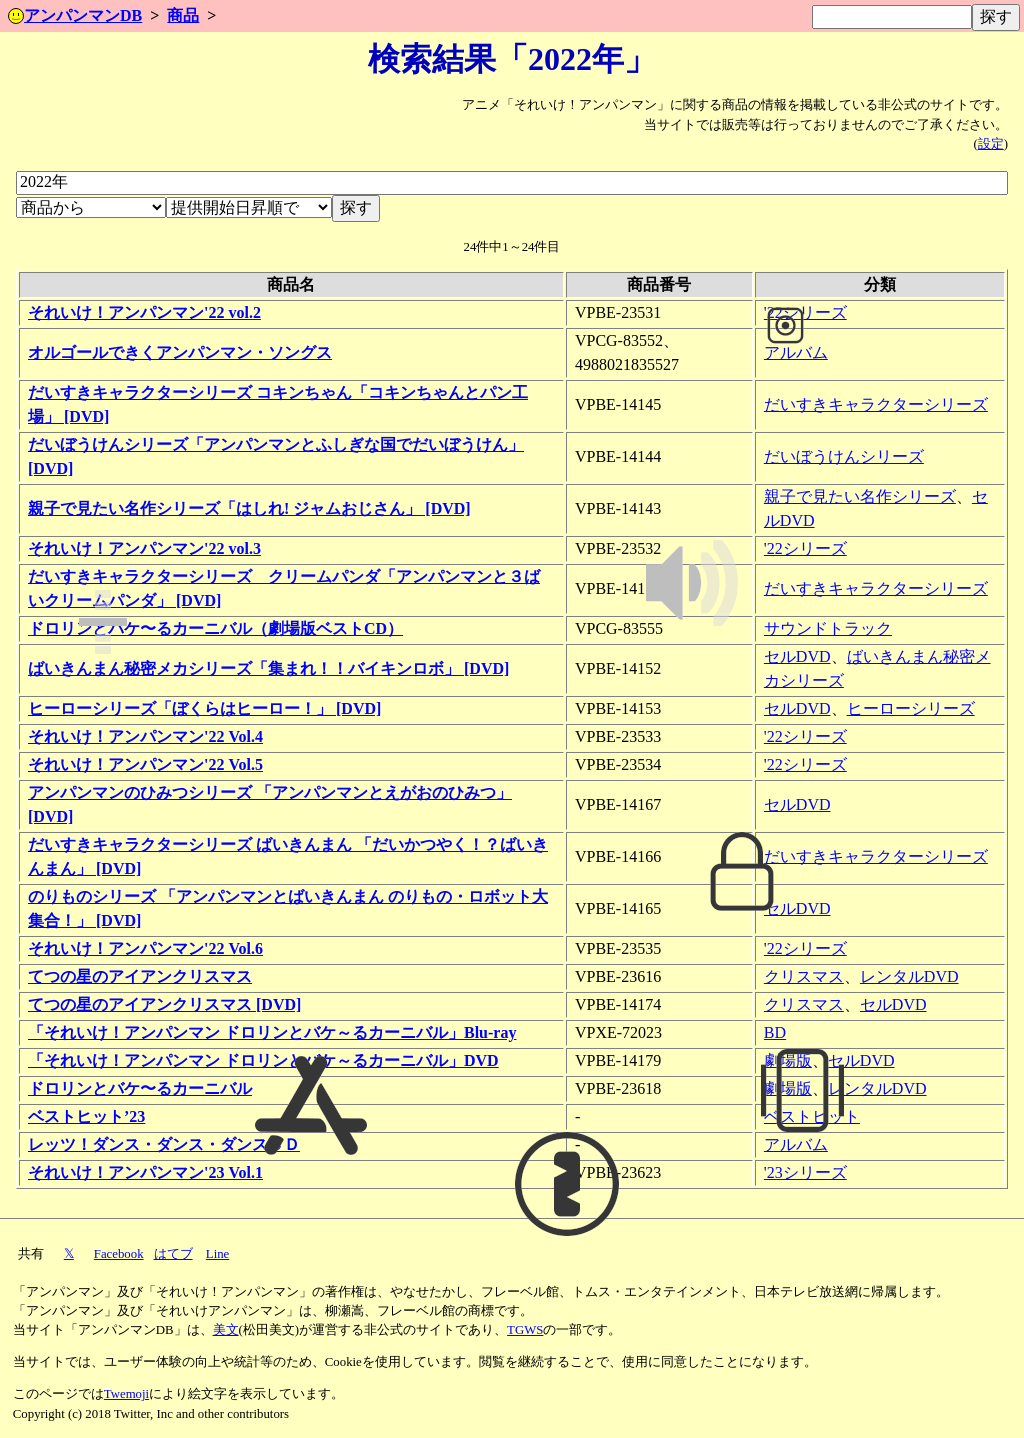 The height and width of the screenshot is (1438, 1024). I want to click on access password manager, so click(567, 1184).